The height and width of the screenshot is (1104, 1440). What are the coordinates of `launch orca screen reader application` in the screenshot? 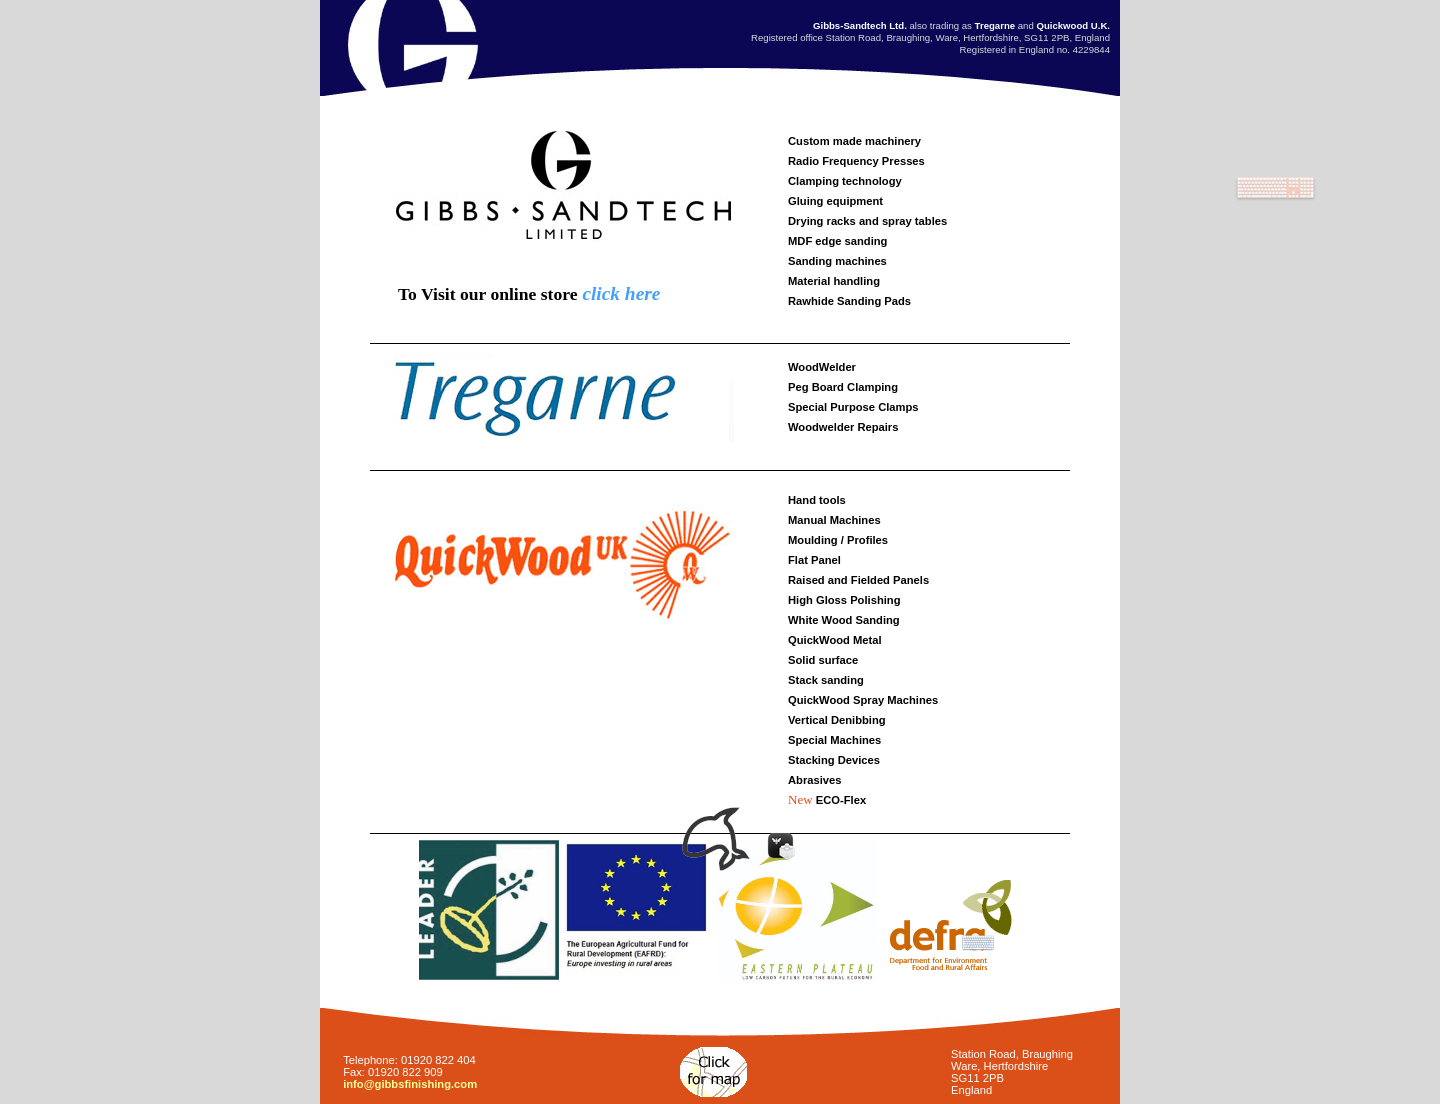 It's located at (715, 839).